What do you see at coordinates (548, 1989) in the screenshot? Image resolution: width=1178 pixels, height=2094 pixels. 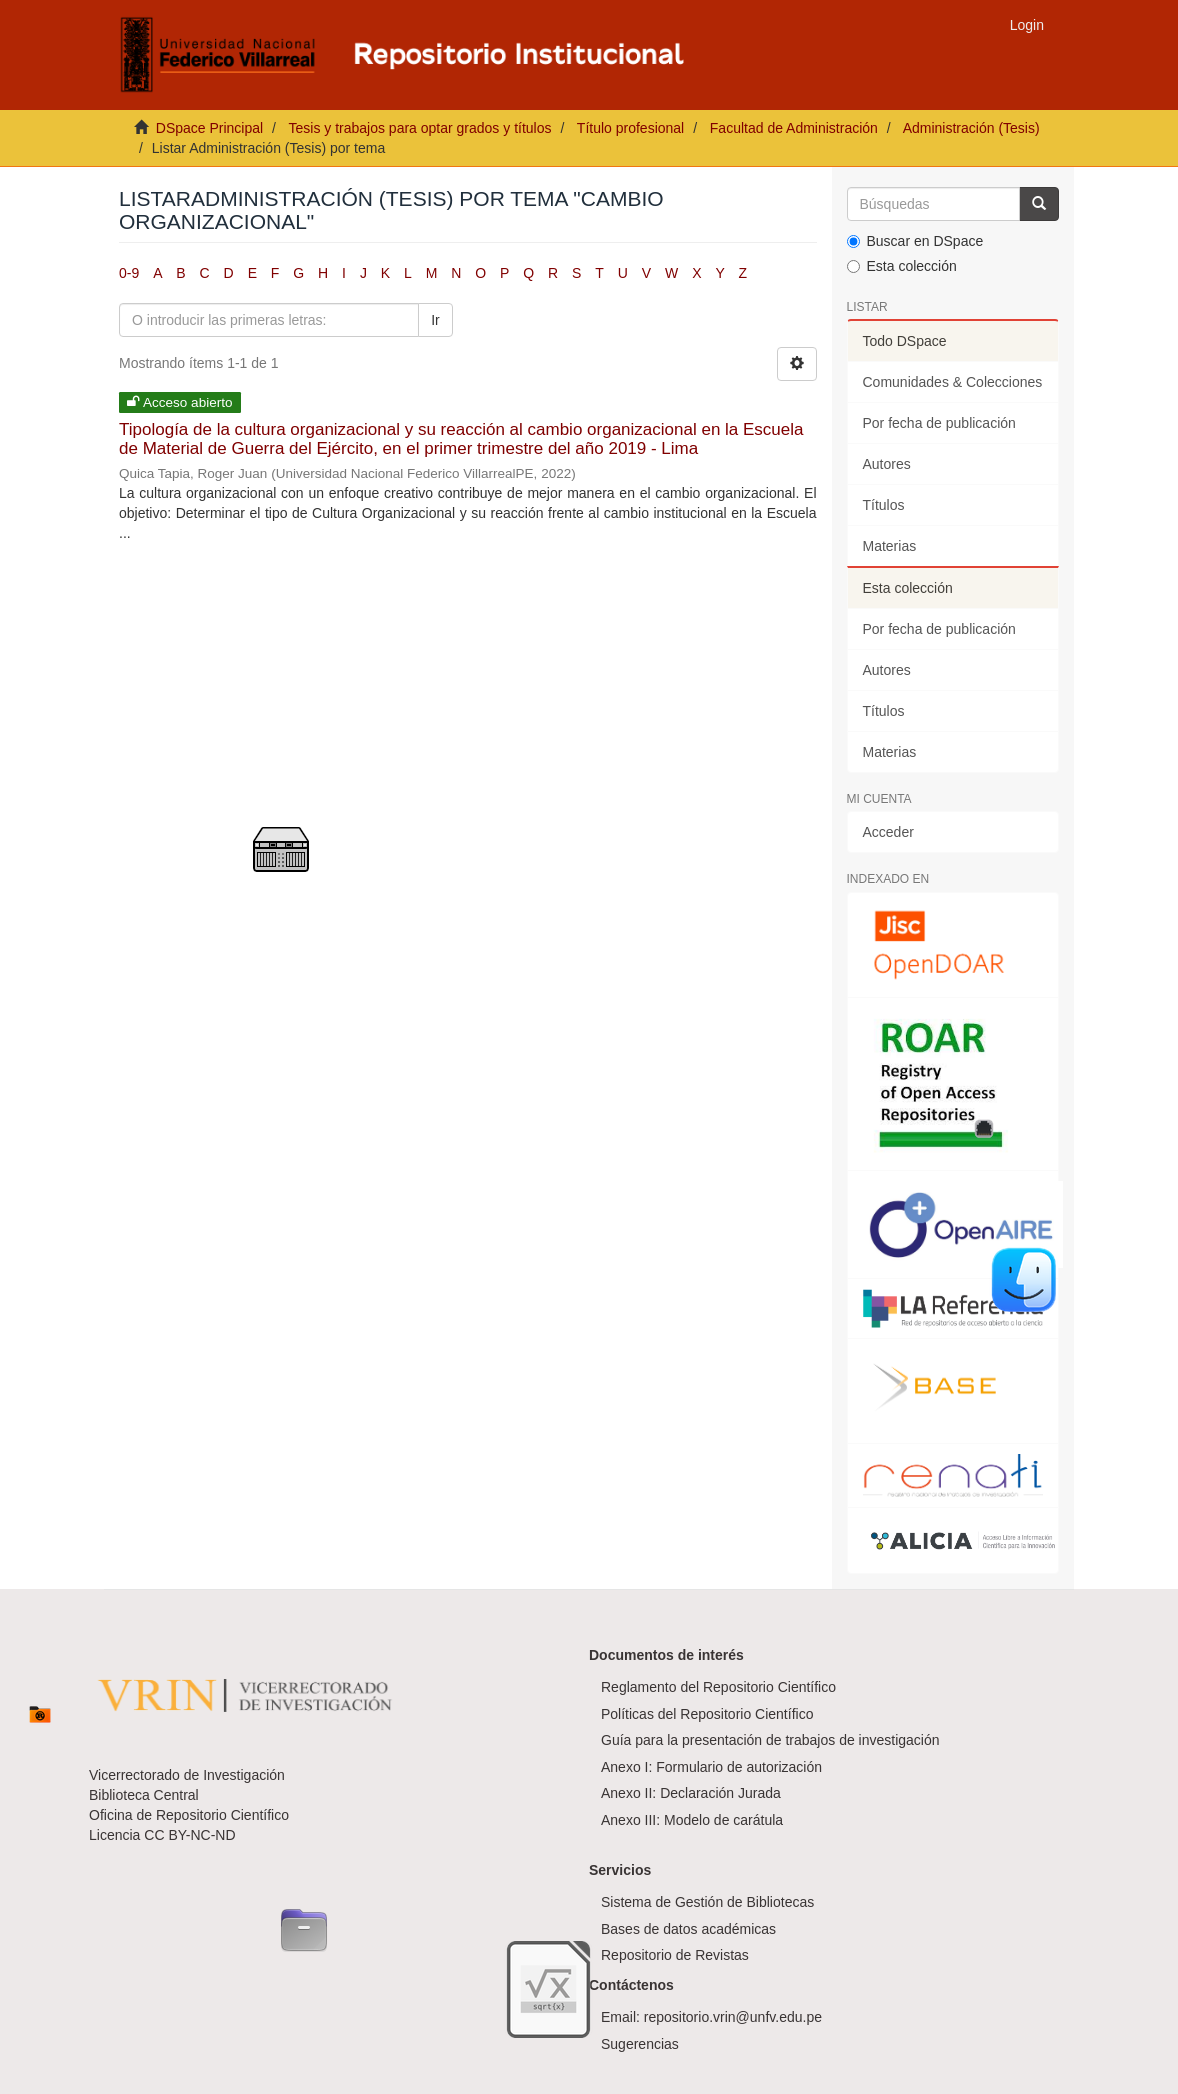 I see `open a libreoffice math formula document` at bounding box center [548, 1989].